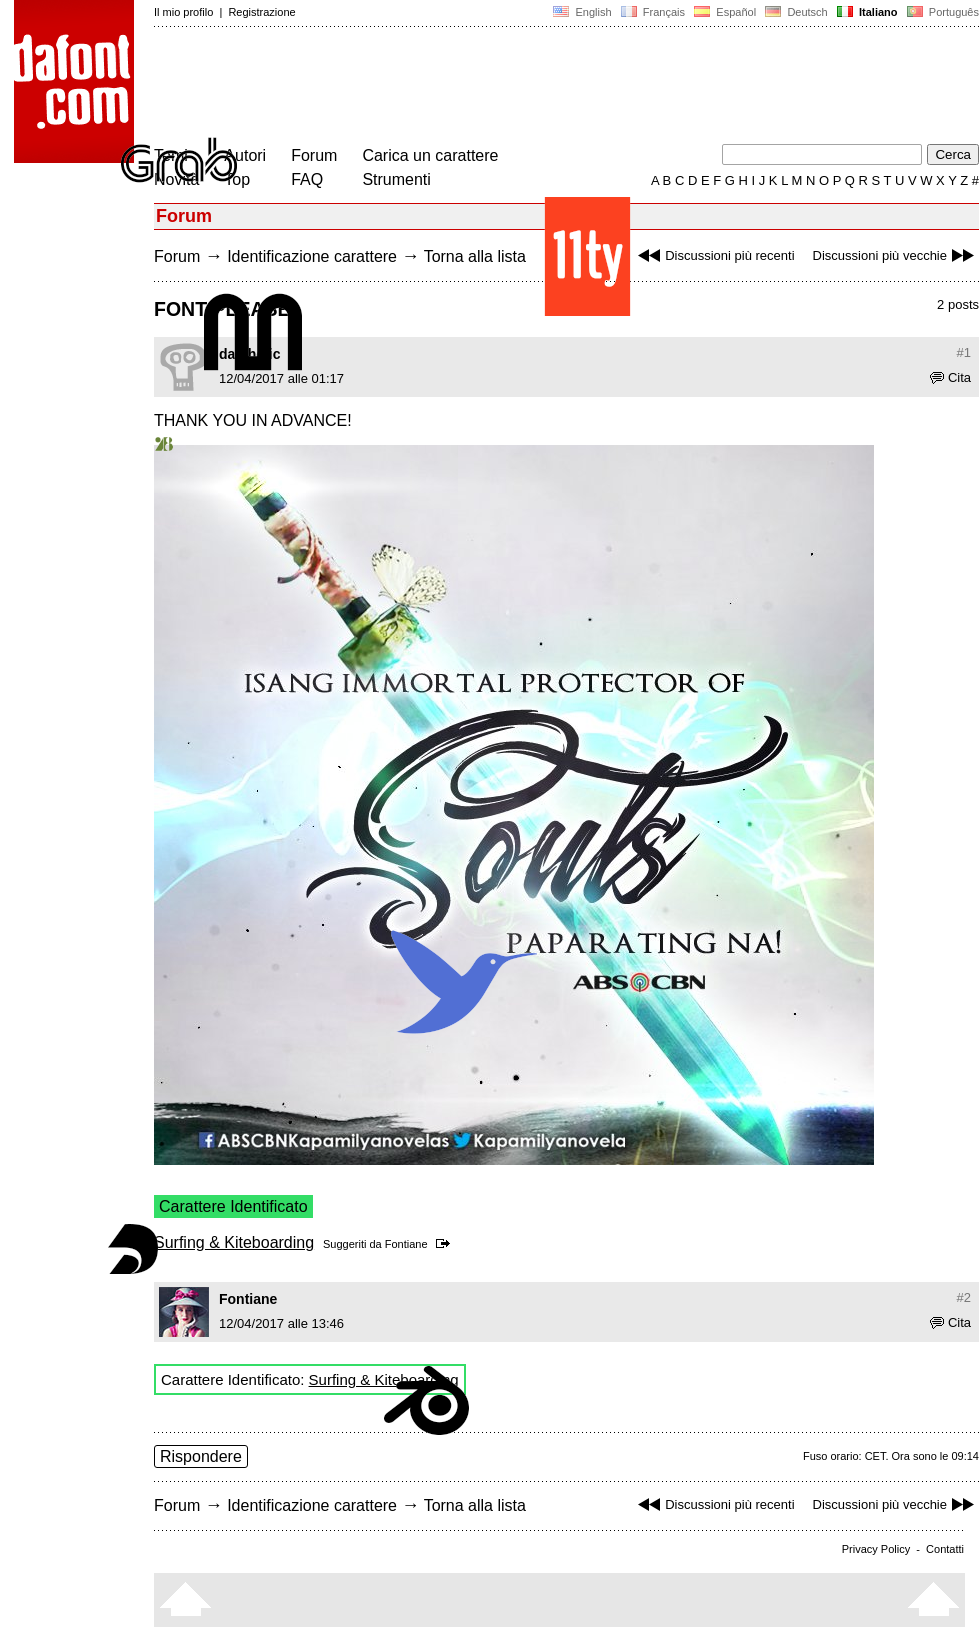 Image resolution: width=979 pixels, height=1627 pixels. Describe the element at coordinates (464, 982) in the screenshot. I see `fluent bit logo - open-source log processor and forwarder` at that location.